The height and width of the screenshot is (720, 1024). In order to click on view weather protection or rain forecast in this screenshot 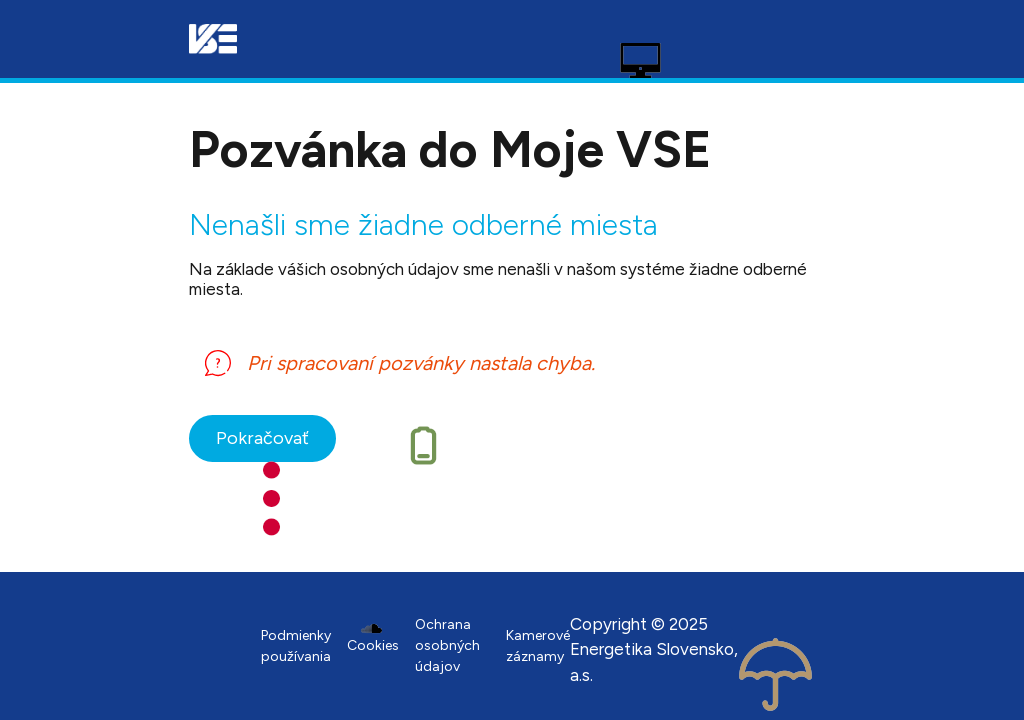, I will do `click(775, 674)`.